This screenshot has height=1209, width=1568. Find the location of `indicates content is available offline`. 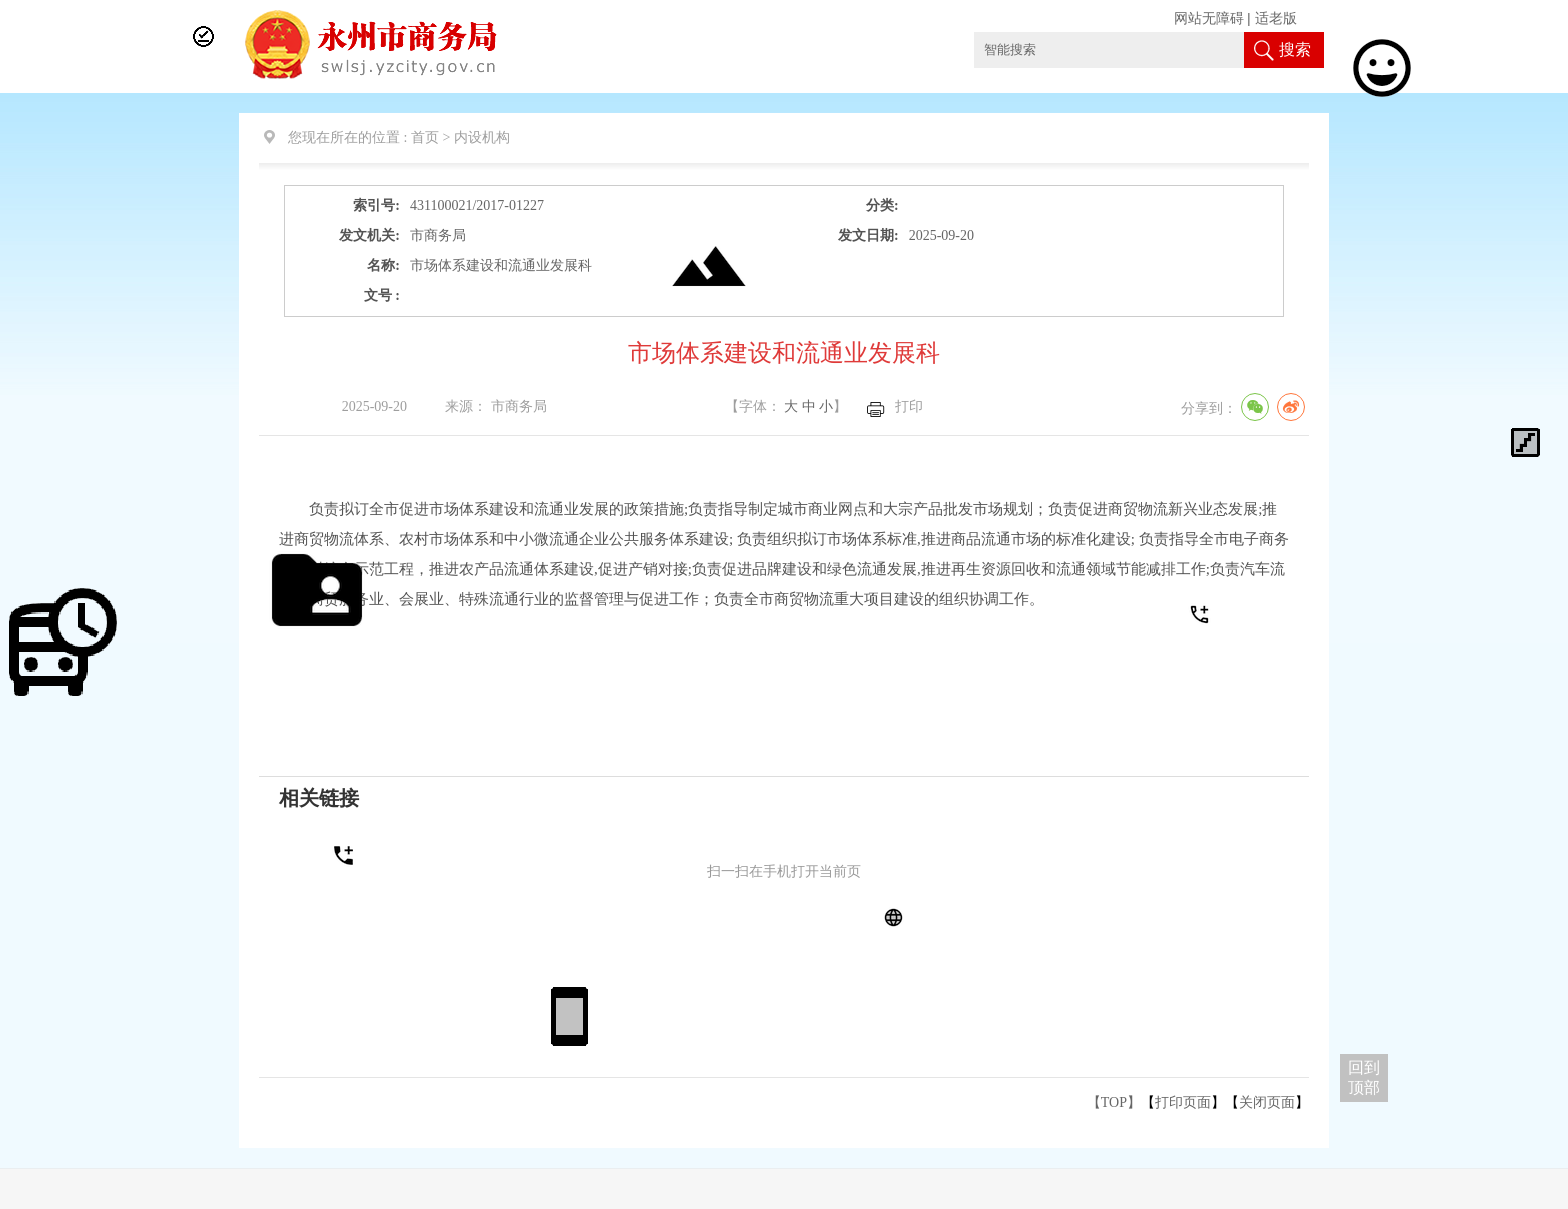

indicates content is available offline is located at coordinates (203, 36).